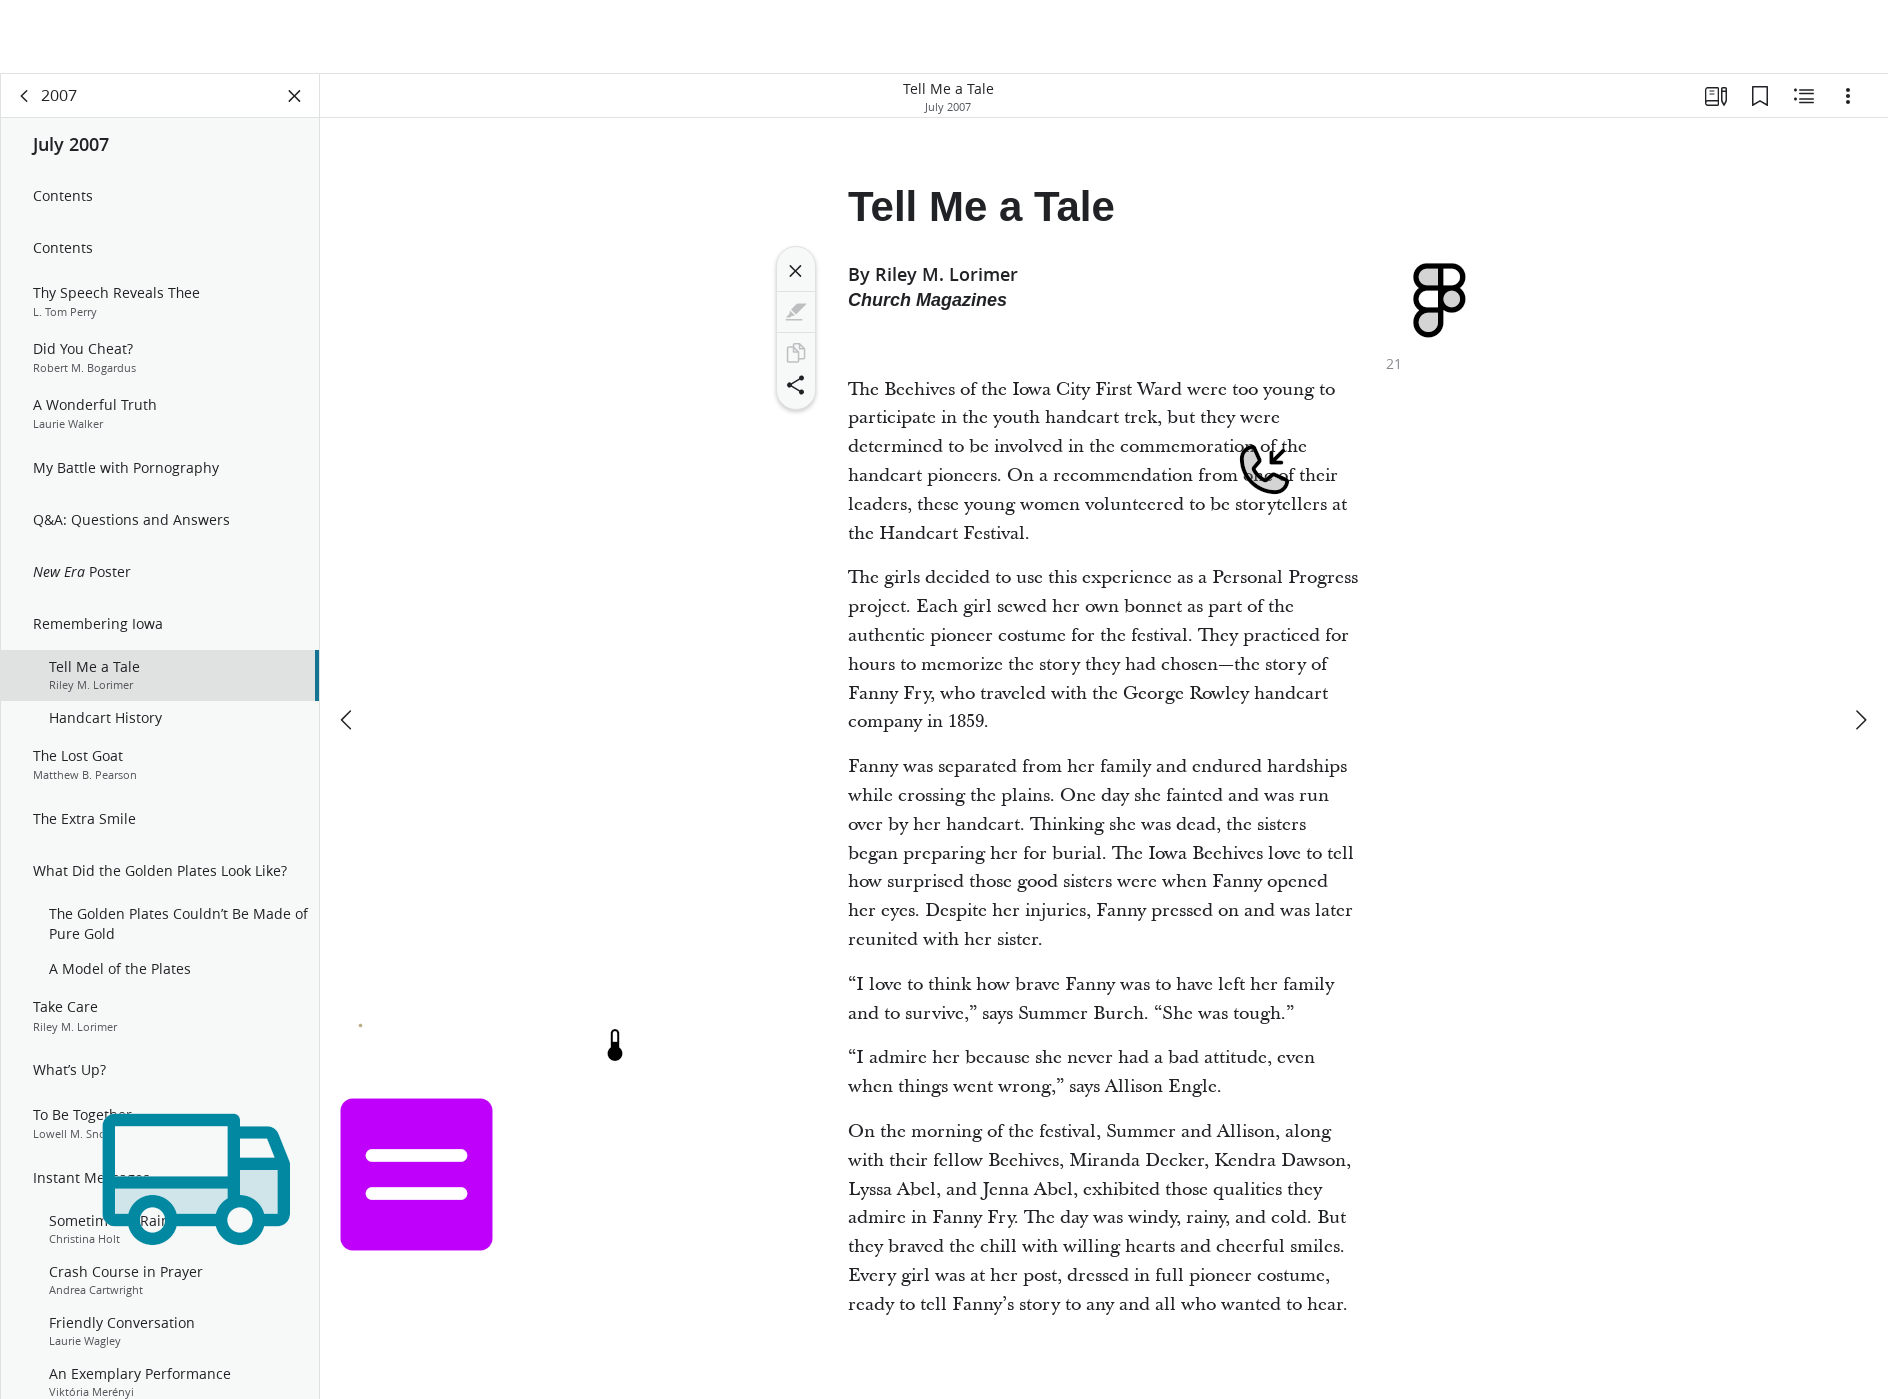 This screenshot has height=1399, width=1888. Describe the element at coordinates (360, 1025) in the screenshot. I see `indicates an unread notification or new item` at that location.